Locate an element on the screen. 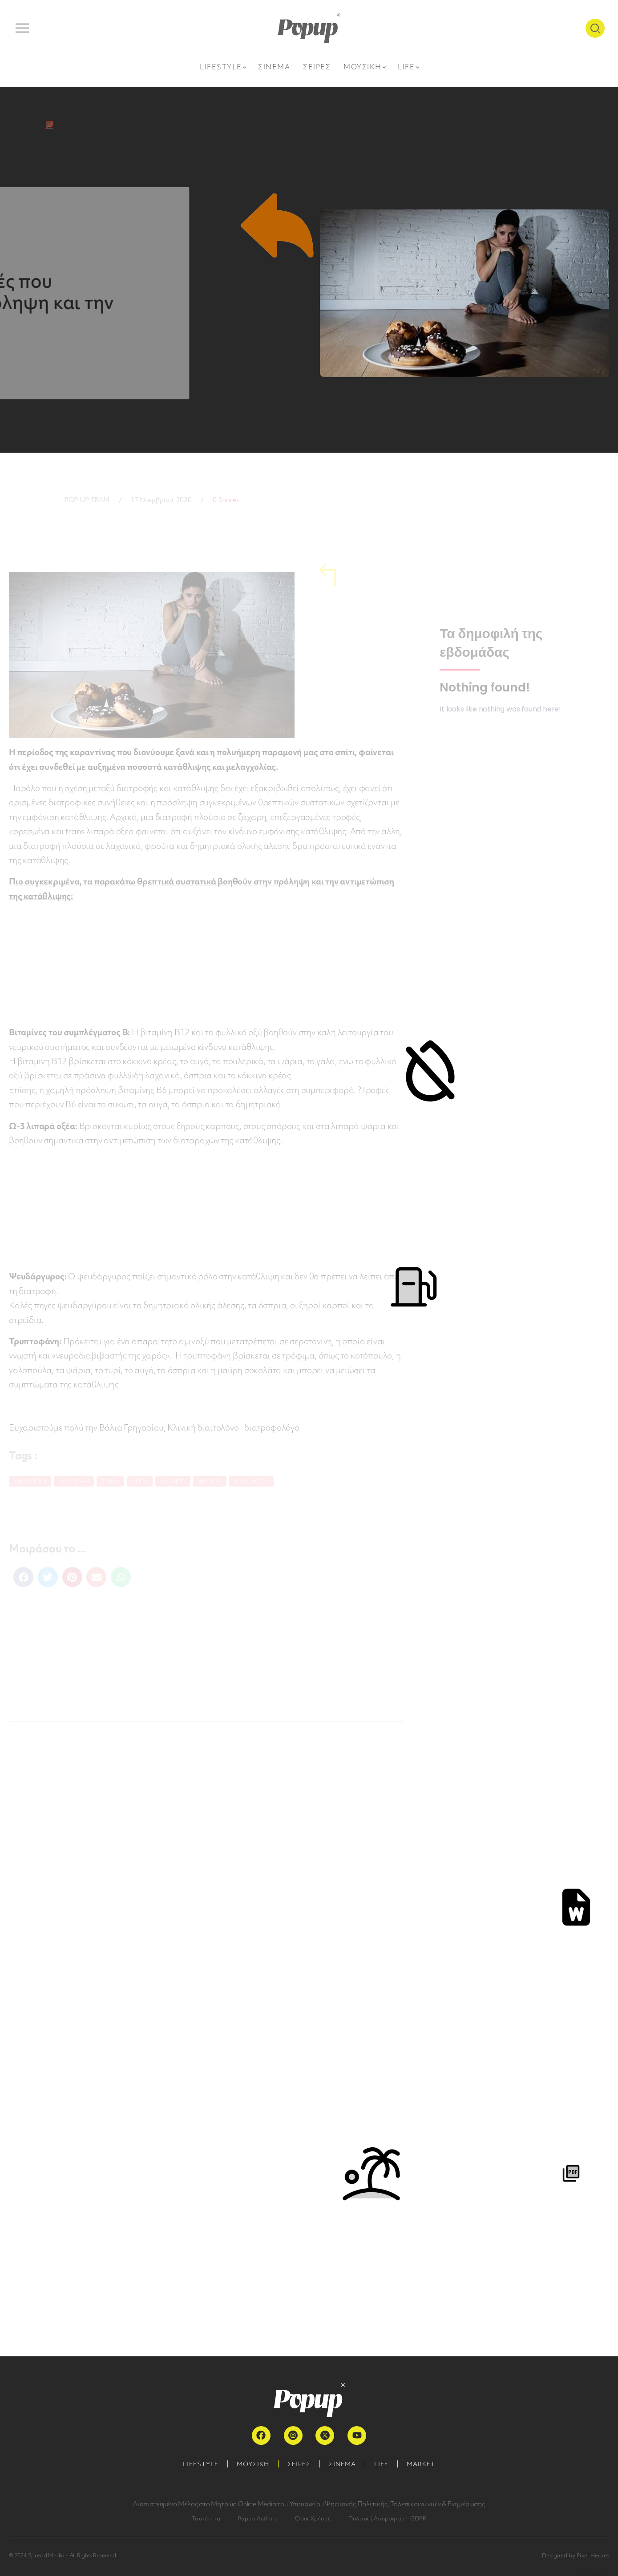 The image size is (618, 2576). go back to previous screen is located at coordinates (328, 575).